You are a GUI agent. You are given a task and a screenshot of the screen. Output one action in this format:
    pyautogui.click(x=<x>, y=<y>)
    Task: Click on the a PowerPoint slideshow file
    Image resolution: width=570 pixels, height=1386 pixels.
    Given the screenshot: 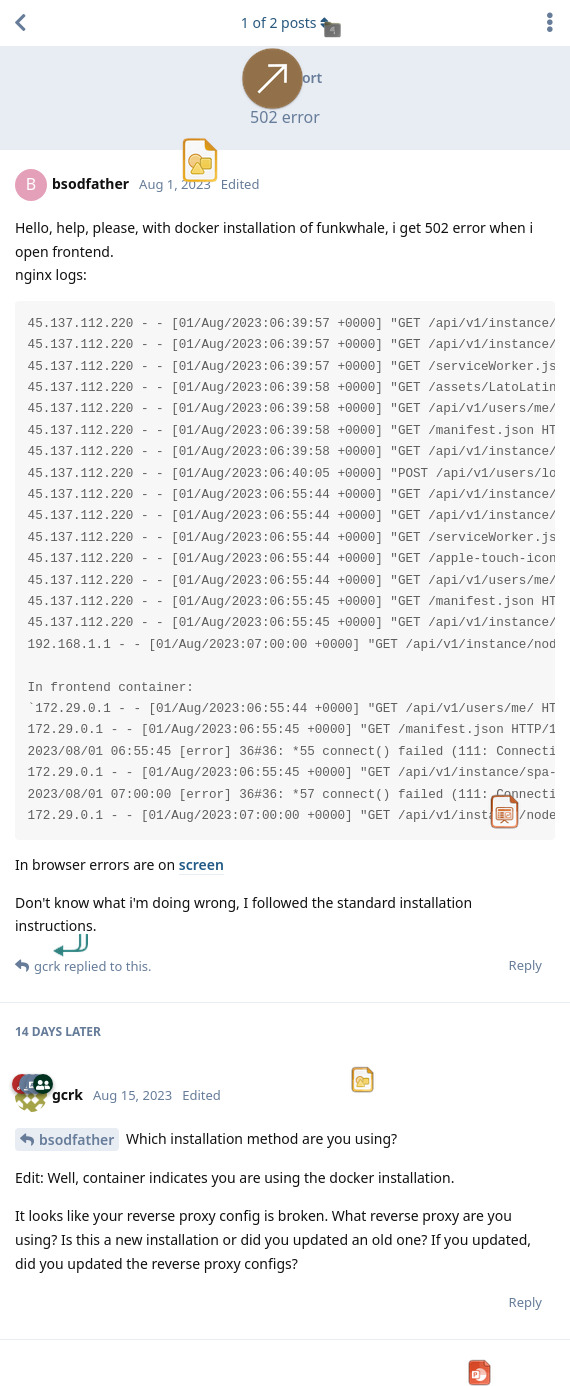 What is the action you would take?
    pyautogui.click(x=479, y=1372)
    